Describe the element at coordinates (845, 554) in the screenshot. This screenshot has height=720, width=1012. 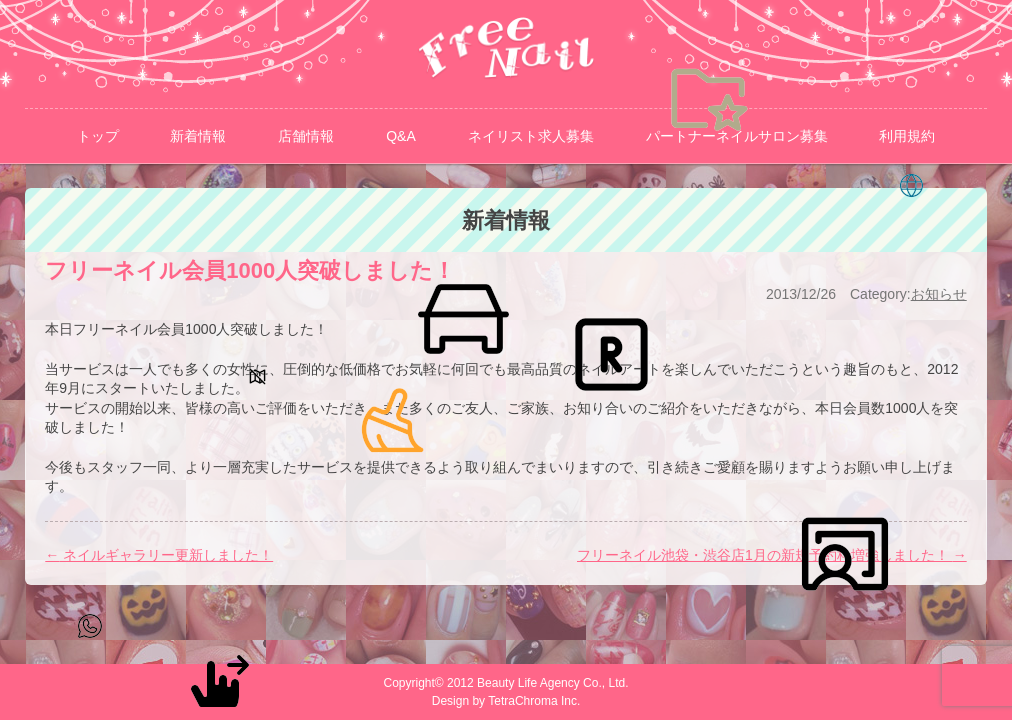
I see `access teaching or presentation mode` at that location.